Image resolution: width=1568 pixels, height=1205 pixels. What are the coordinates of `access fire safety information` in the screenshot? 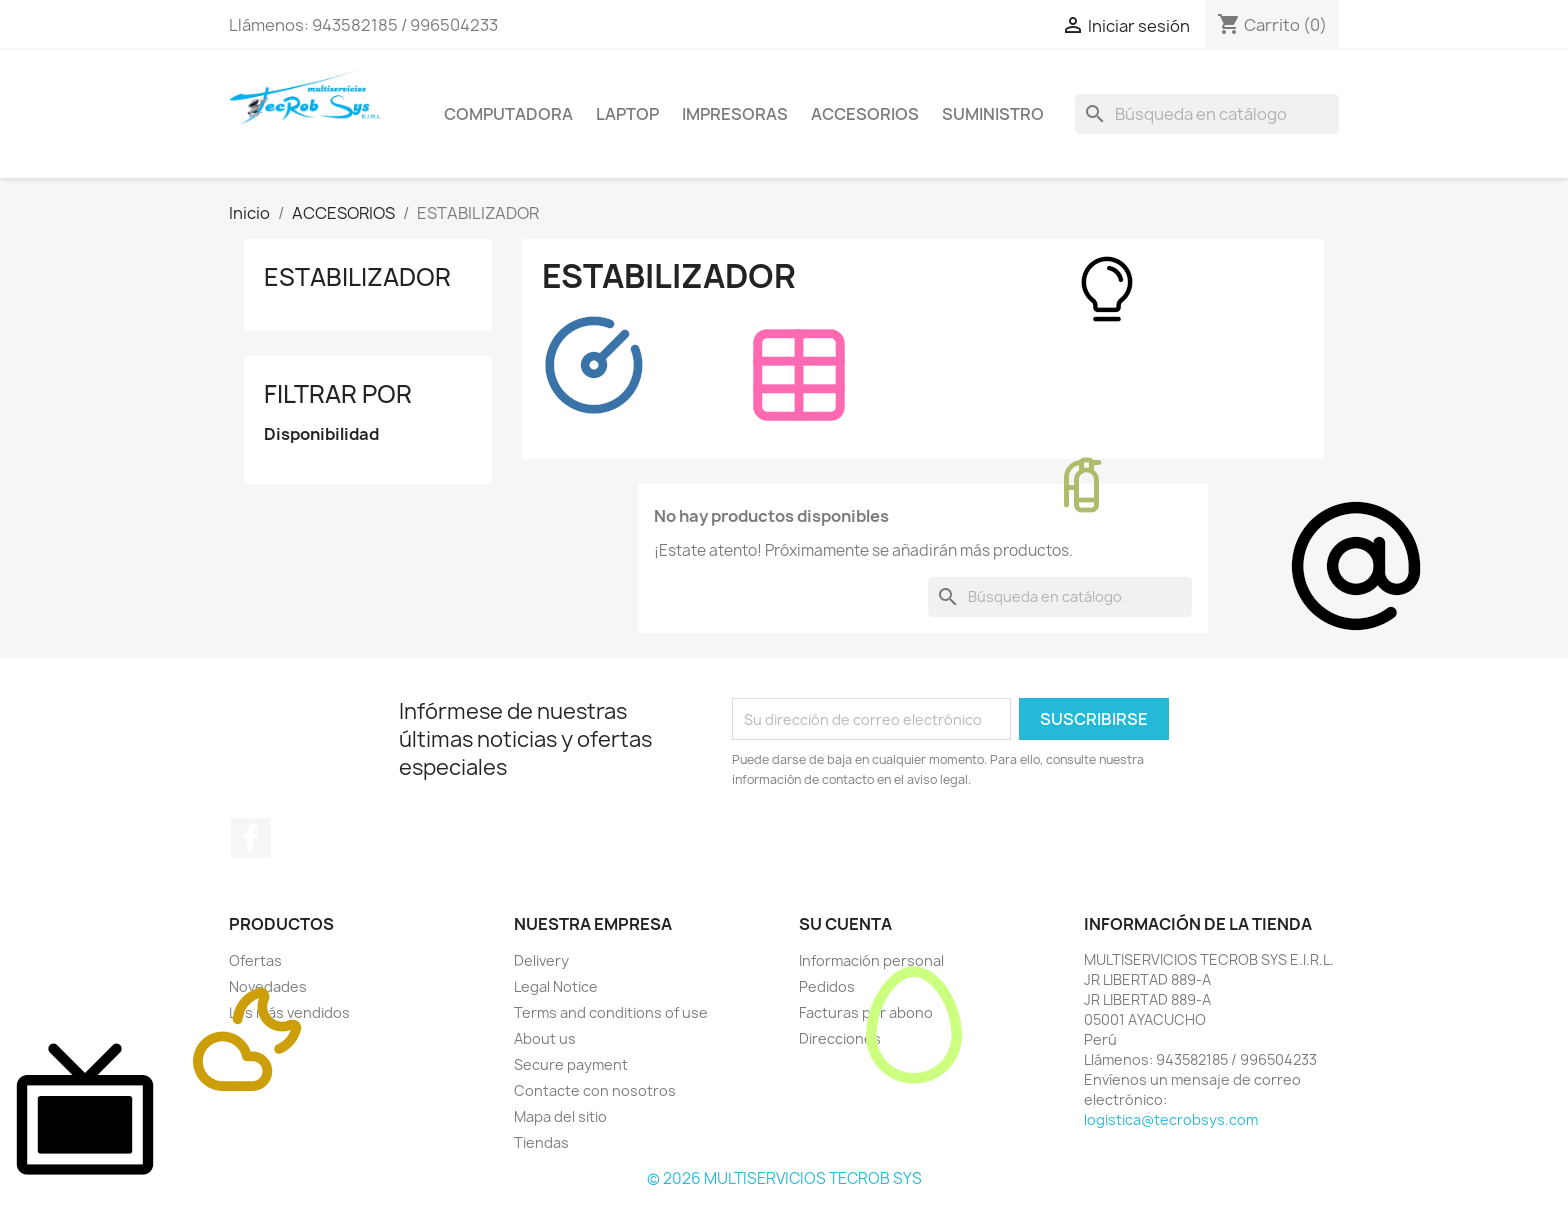 It's located at (1084, 485).